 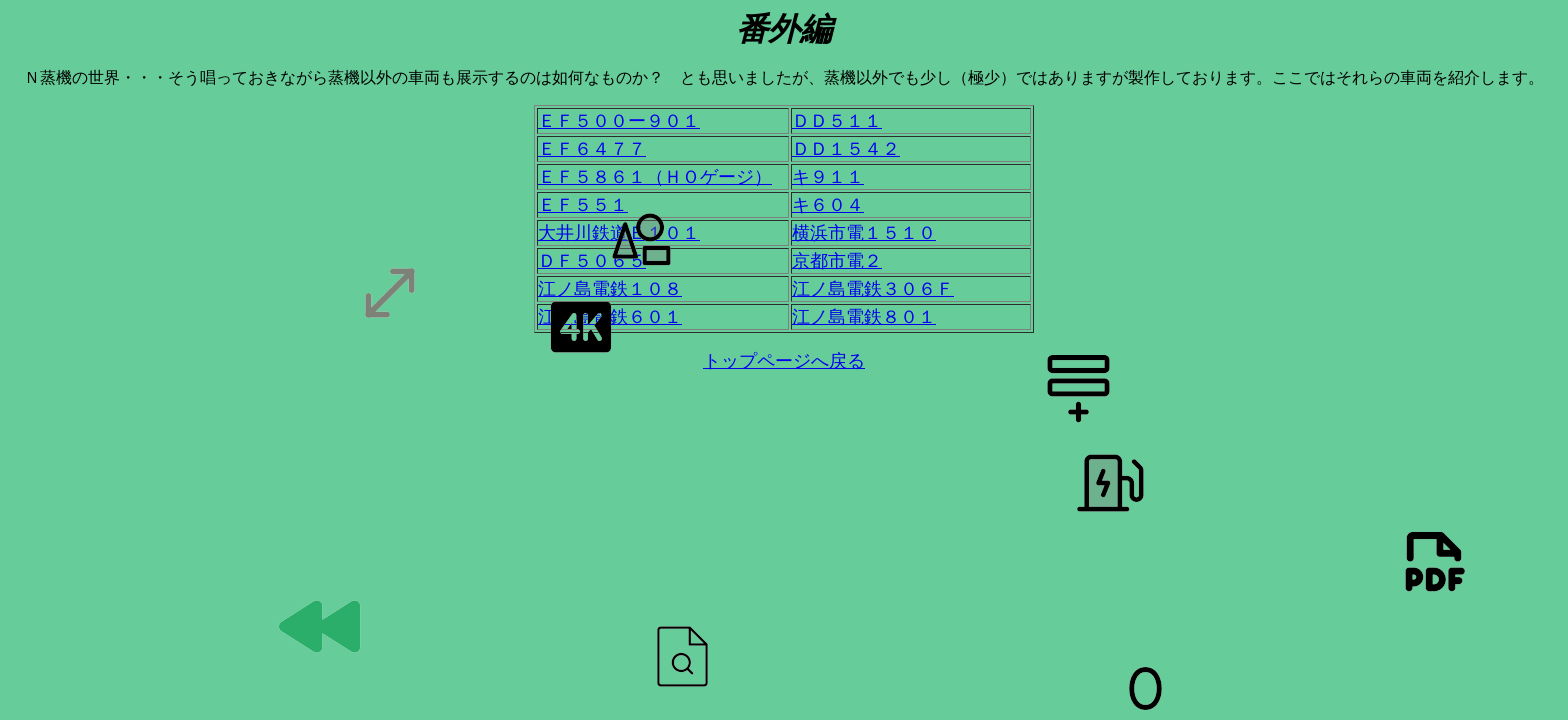 I want to click on rewind media playback, so click(x=322, y=626).